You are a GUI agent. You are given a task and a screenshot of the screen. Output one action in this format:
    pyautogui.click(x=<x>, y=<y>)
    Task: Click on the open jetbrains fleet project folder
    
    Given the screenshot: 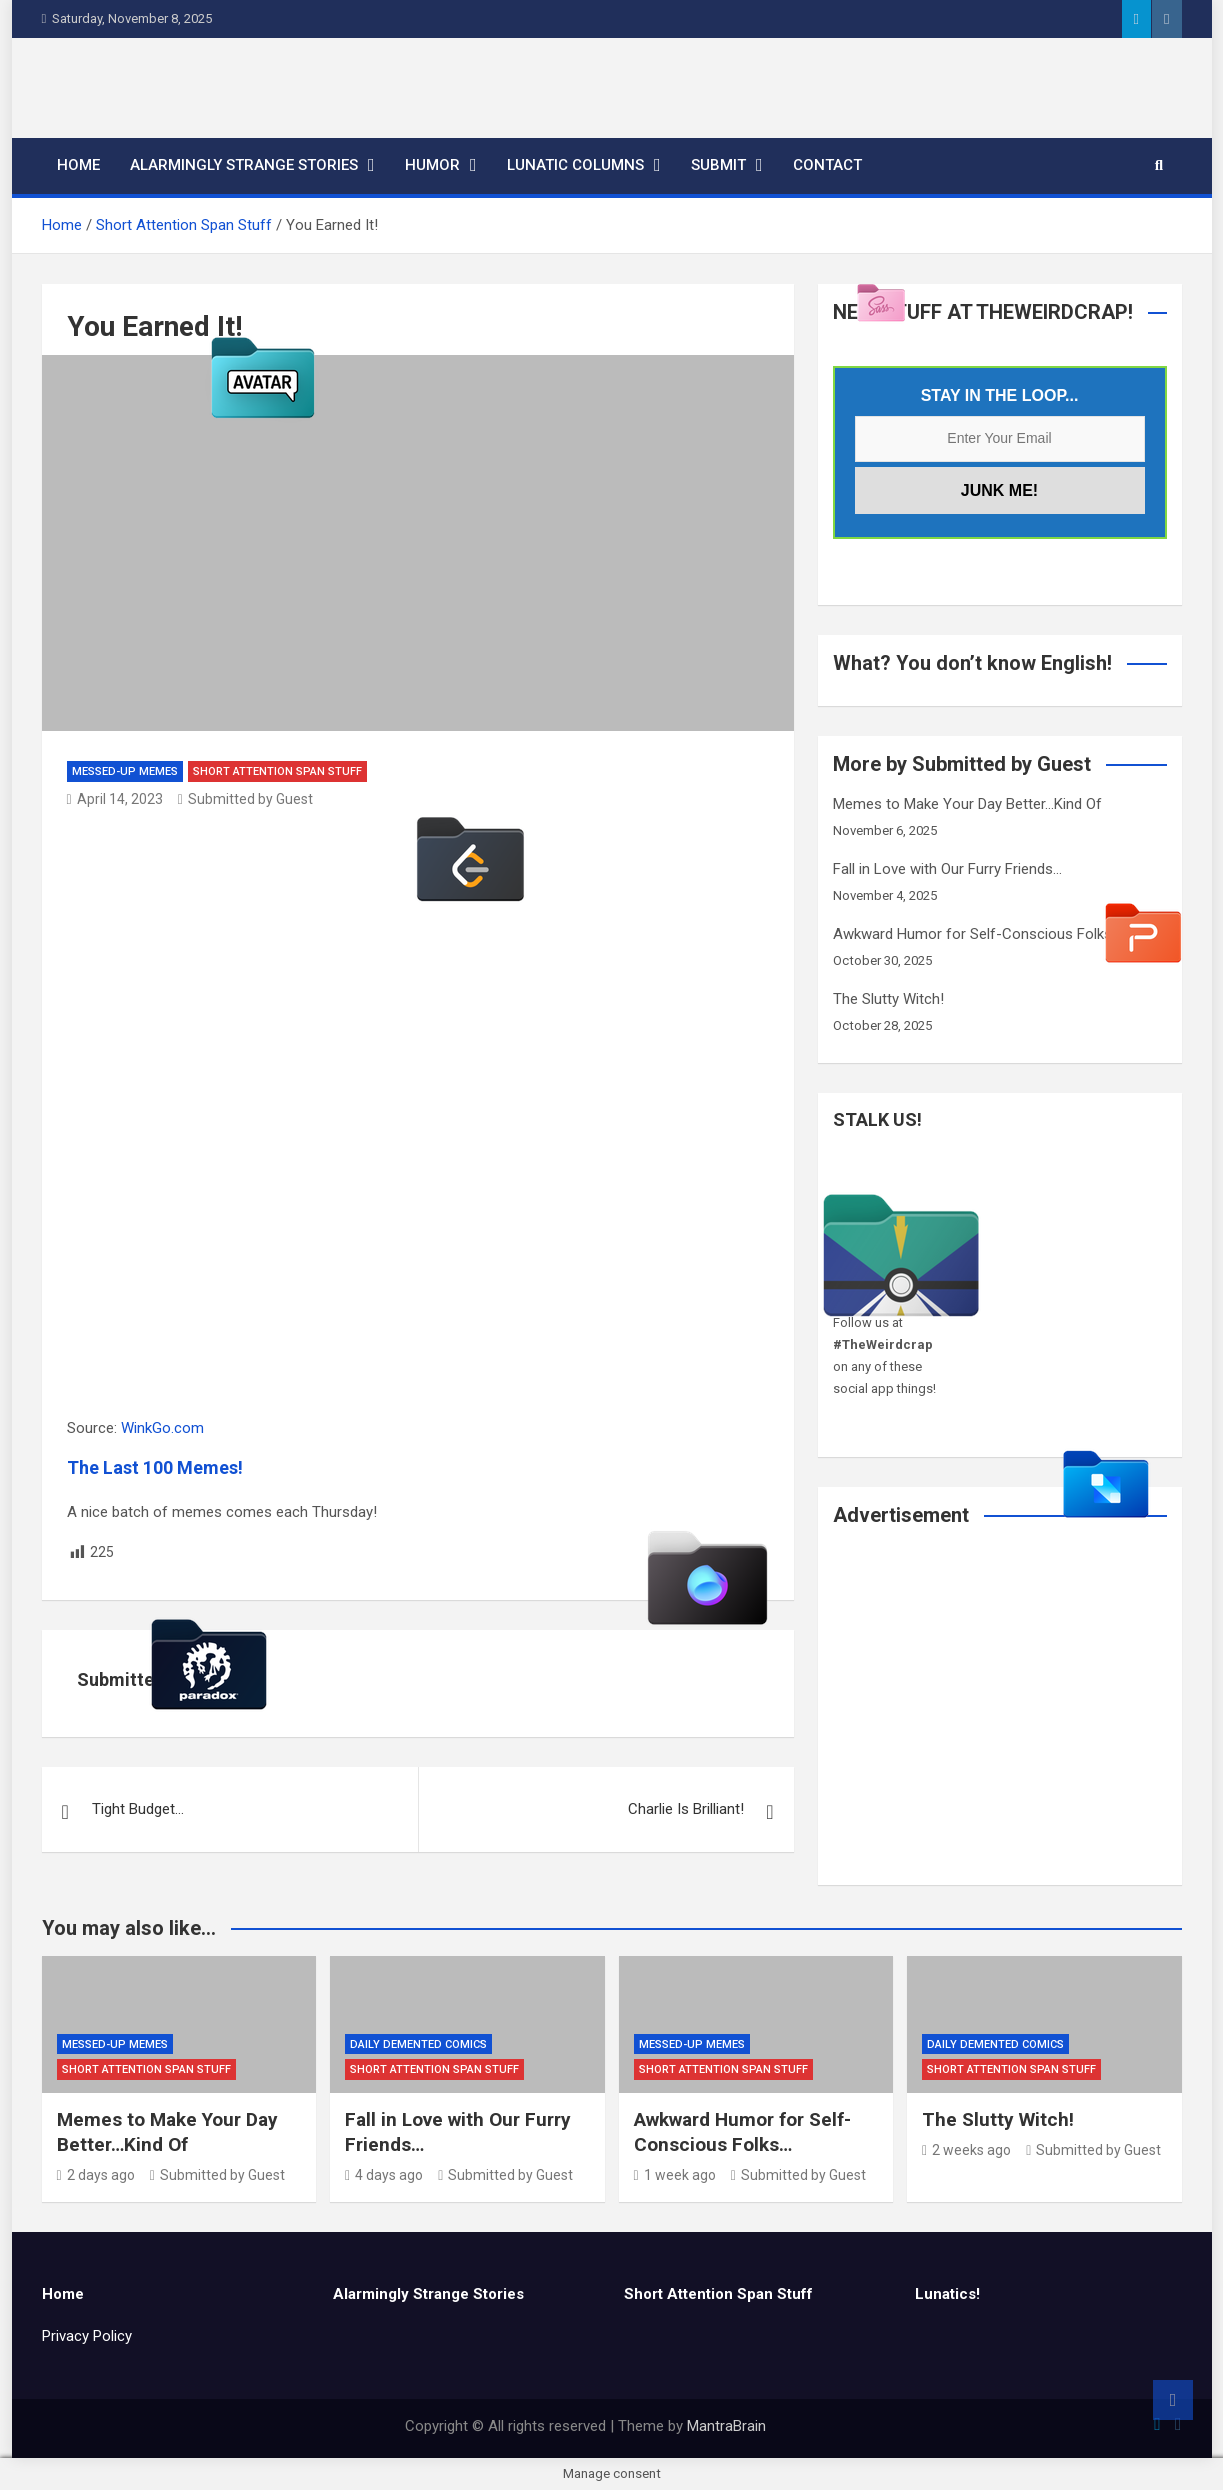 What is the action you would take?
    pyautogui.click(x=707, y=1581)
    